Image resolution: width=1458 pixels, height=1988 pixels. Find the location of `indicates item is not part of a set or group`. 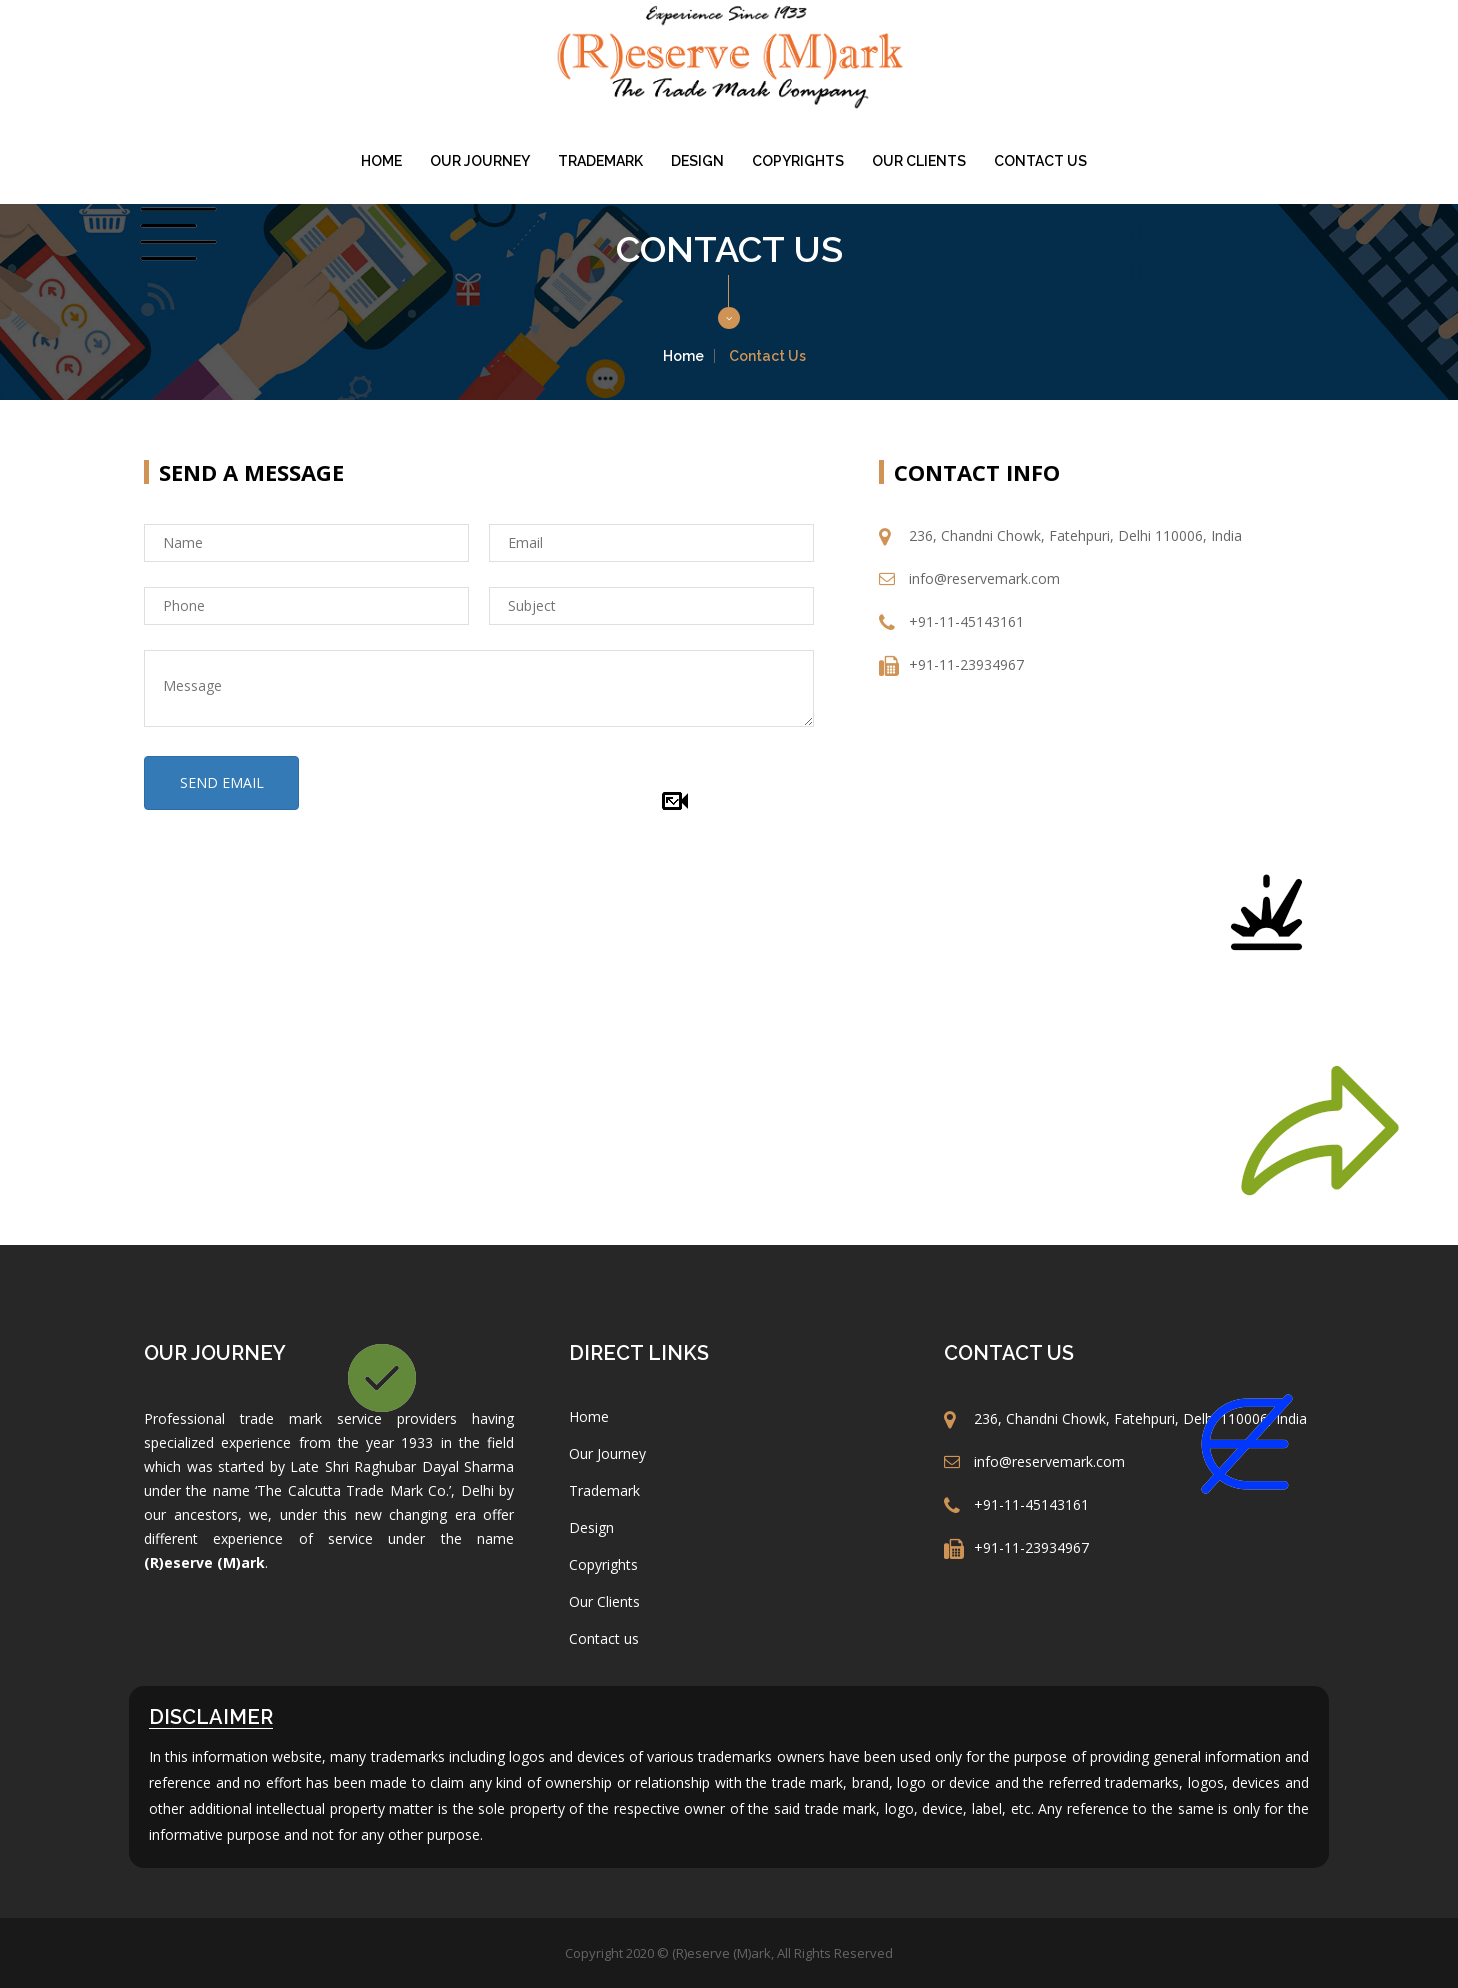

indicates item is not part of a set or group is located at coordinates (1247, 1444).